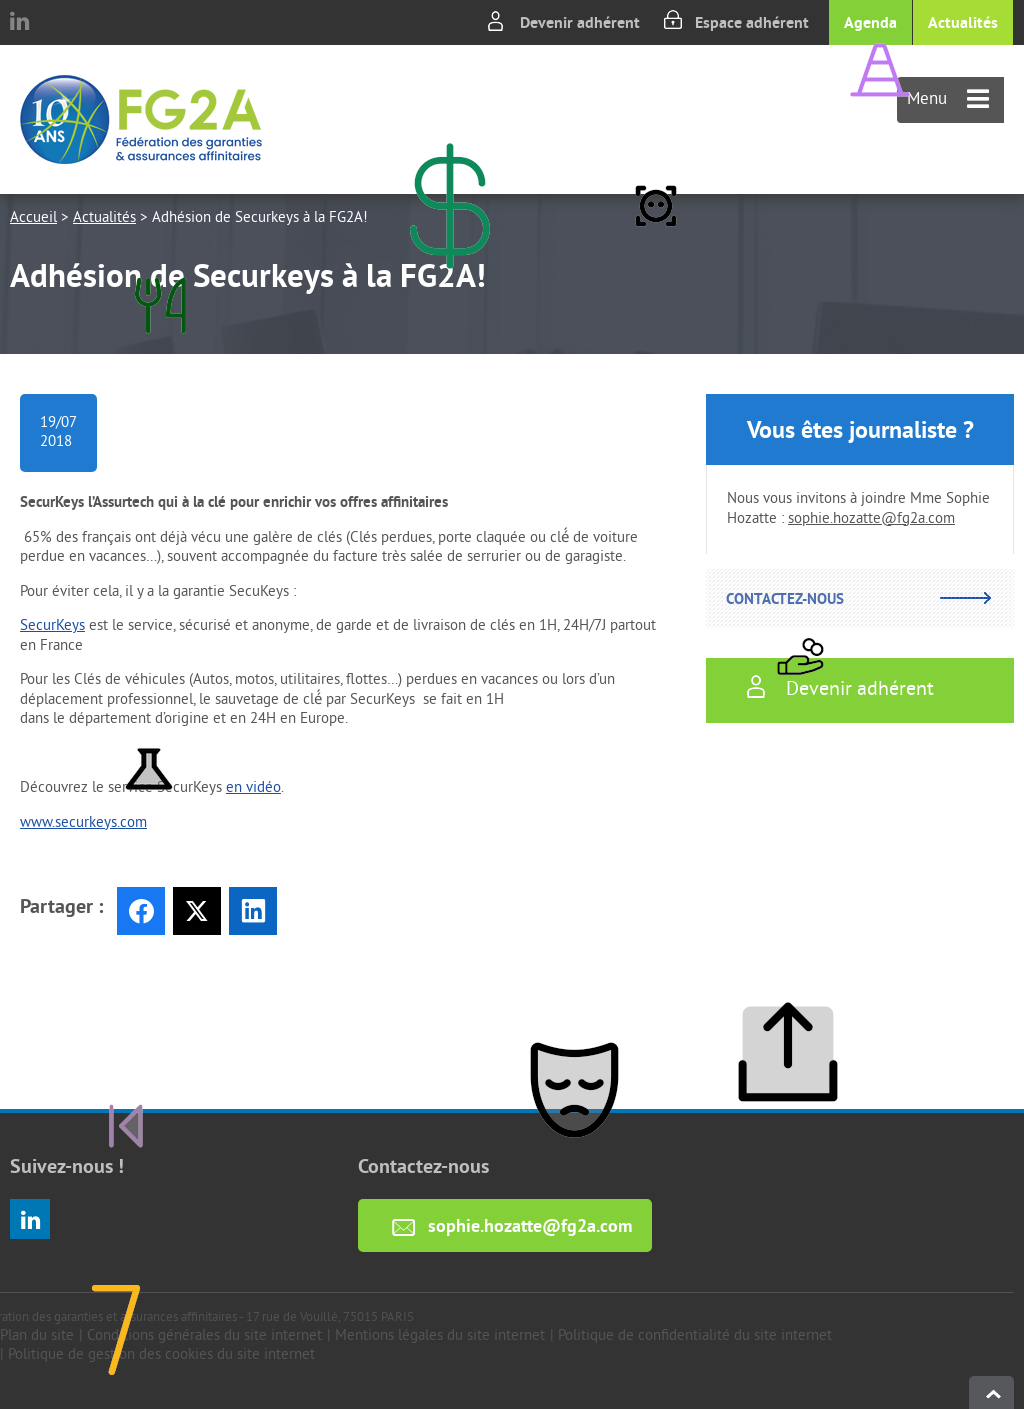 The image size is (1024, 1409). Describe the element at coordinates (656, 206) in the screenshot. I see `scan face to unlock or authenticate` at that location.